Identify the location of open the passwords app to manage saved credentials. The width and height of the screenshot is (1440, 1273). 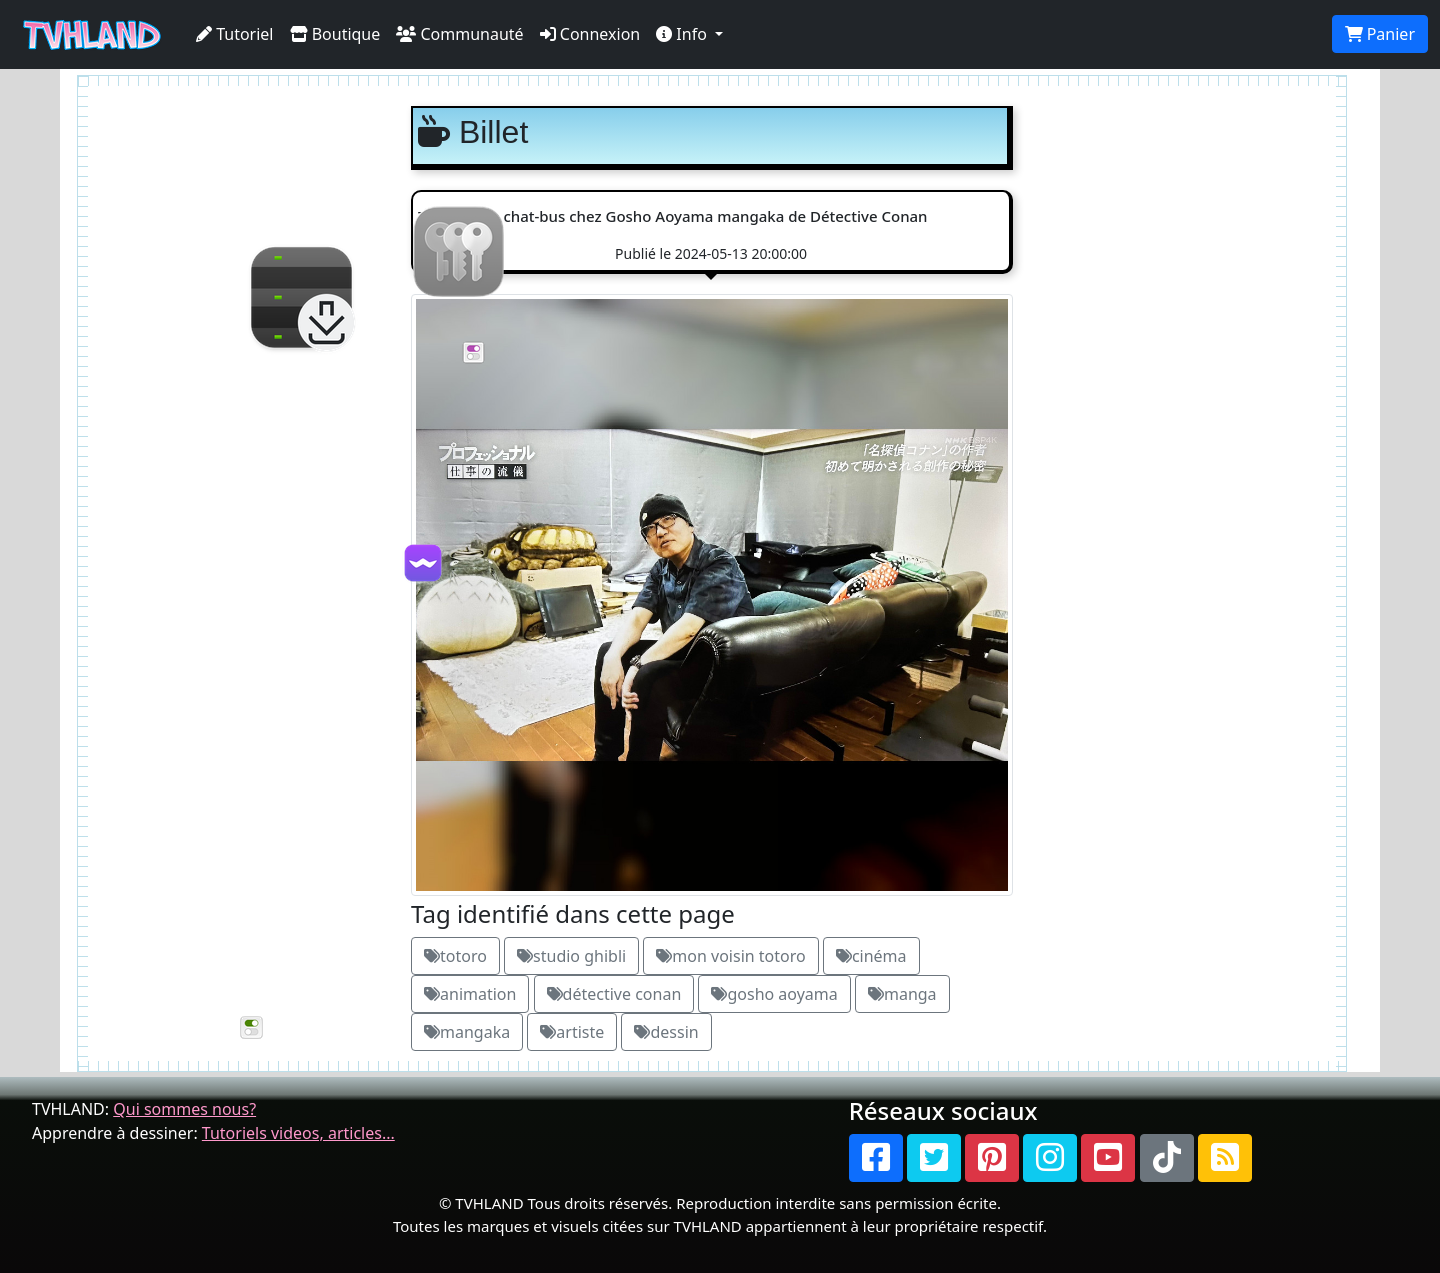
(458, 251).